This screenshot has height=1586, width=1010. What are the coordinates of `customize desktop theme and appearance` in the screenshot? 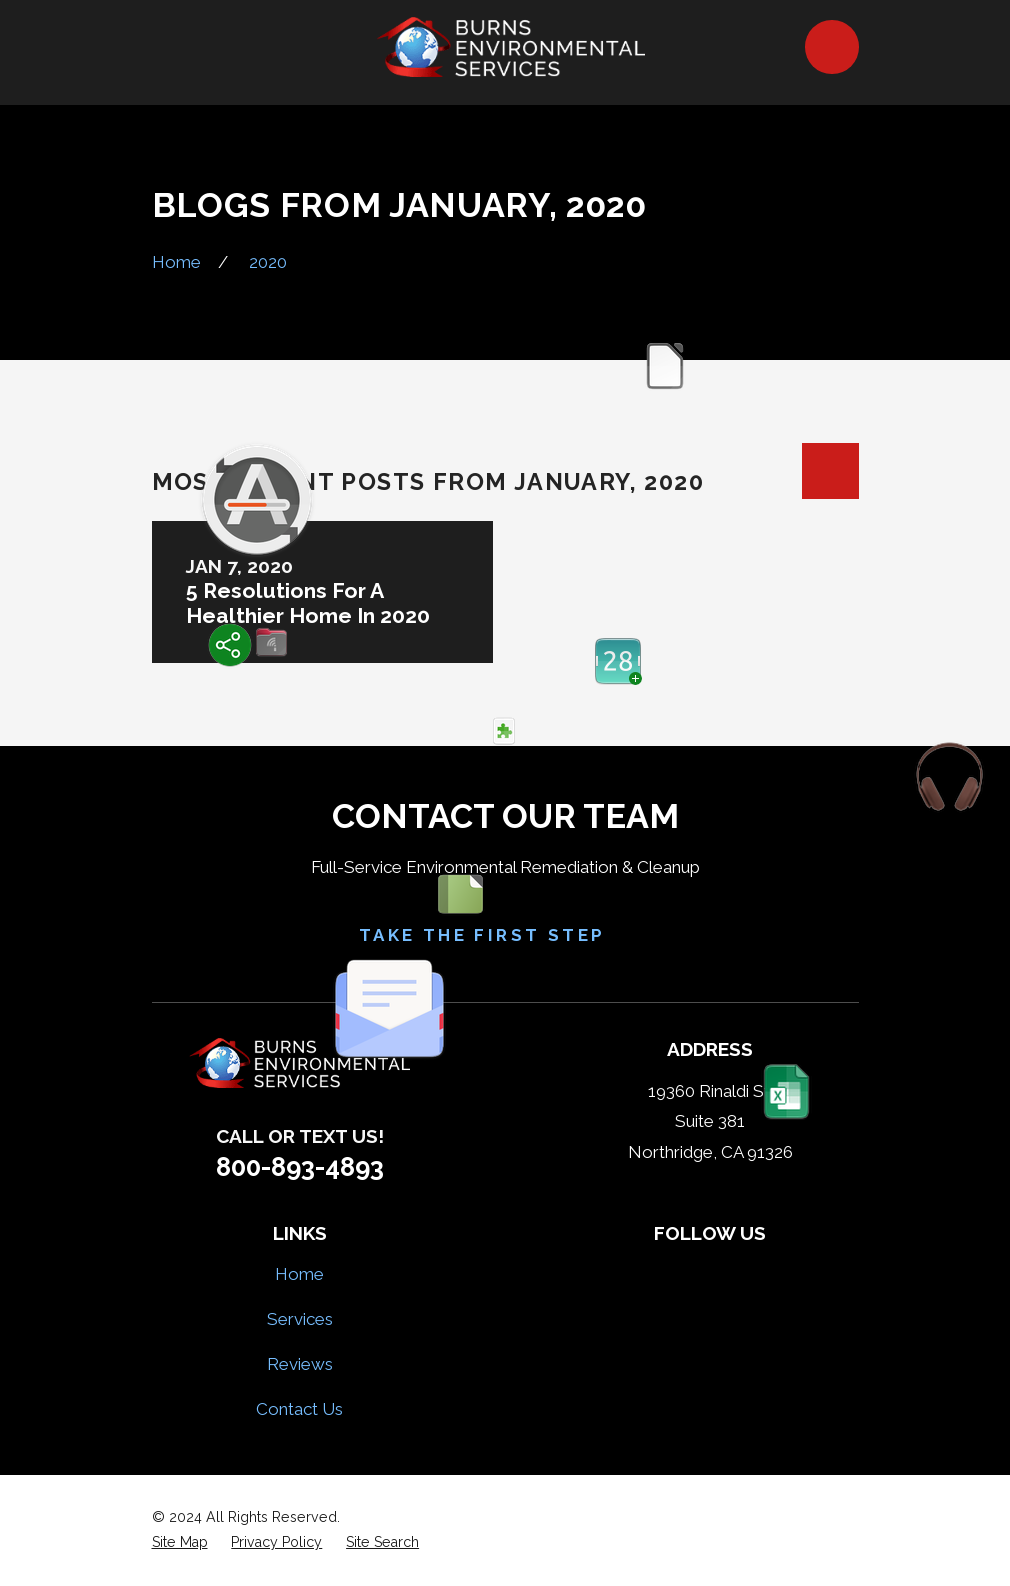 It's located at (460, 892).